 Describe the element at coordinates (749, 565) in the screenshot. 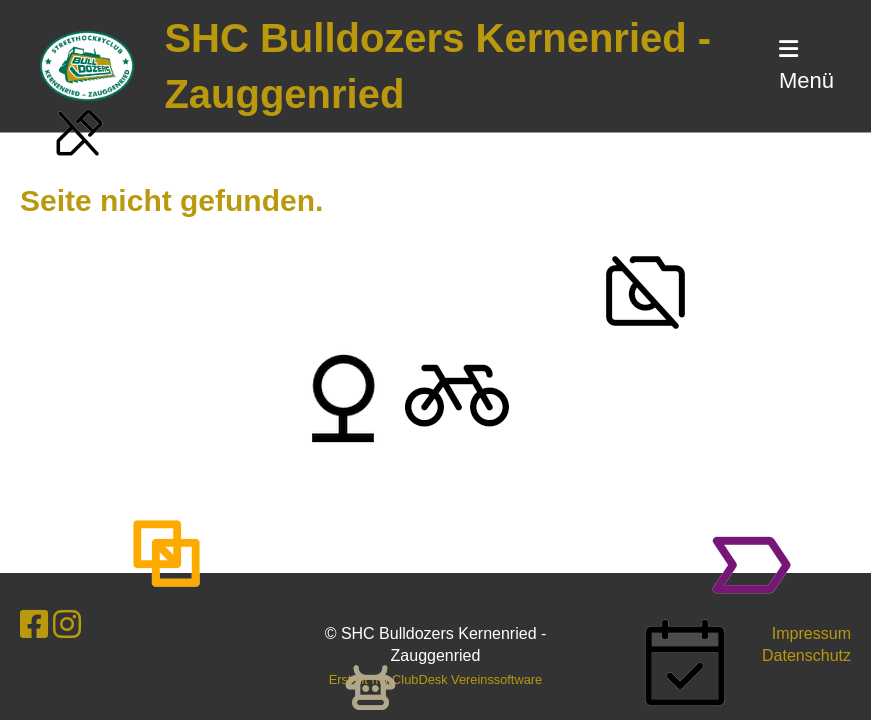

I see `add a tag or label to an item` at that location.